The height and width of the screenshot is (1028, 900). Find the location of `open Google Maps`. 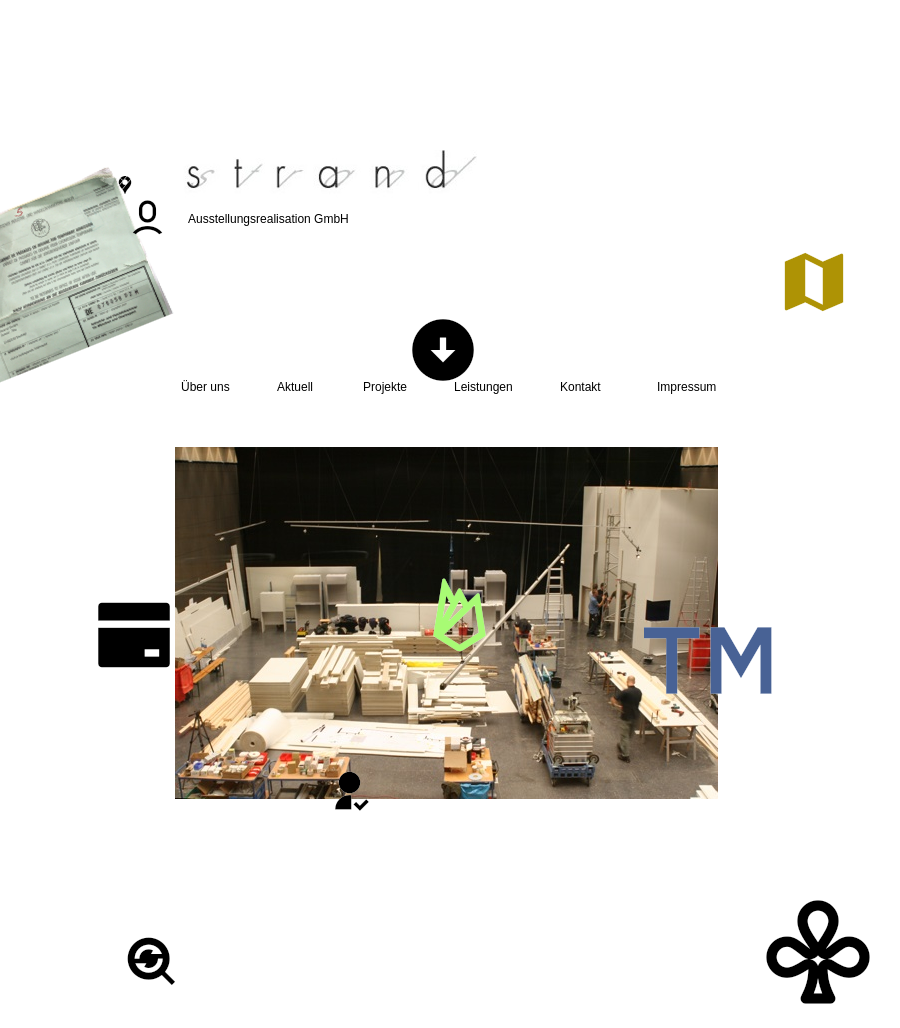

open Google Maps is located at coordinates (125, 185).